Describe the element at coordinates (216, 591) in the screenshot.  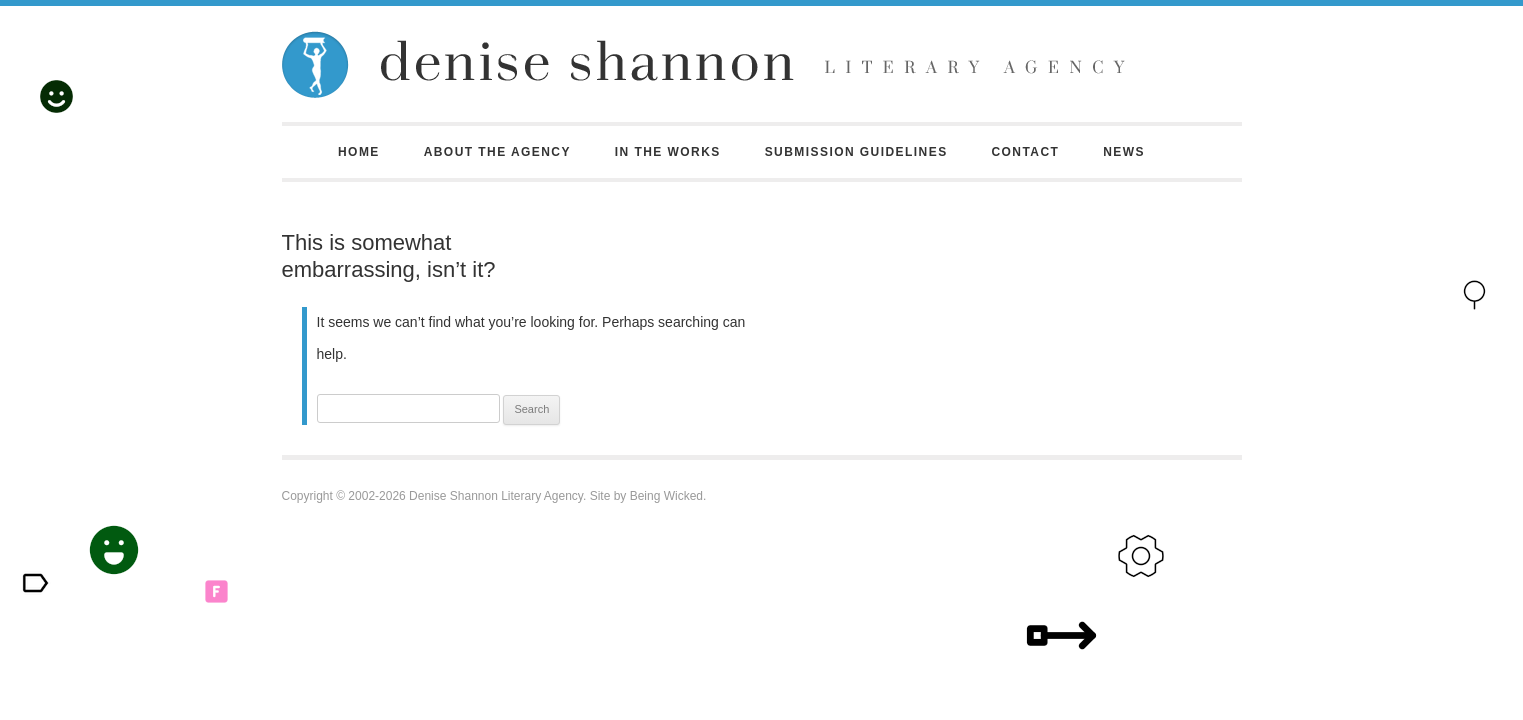
I see `facebook app or social media shortcut` at that location.